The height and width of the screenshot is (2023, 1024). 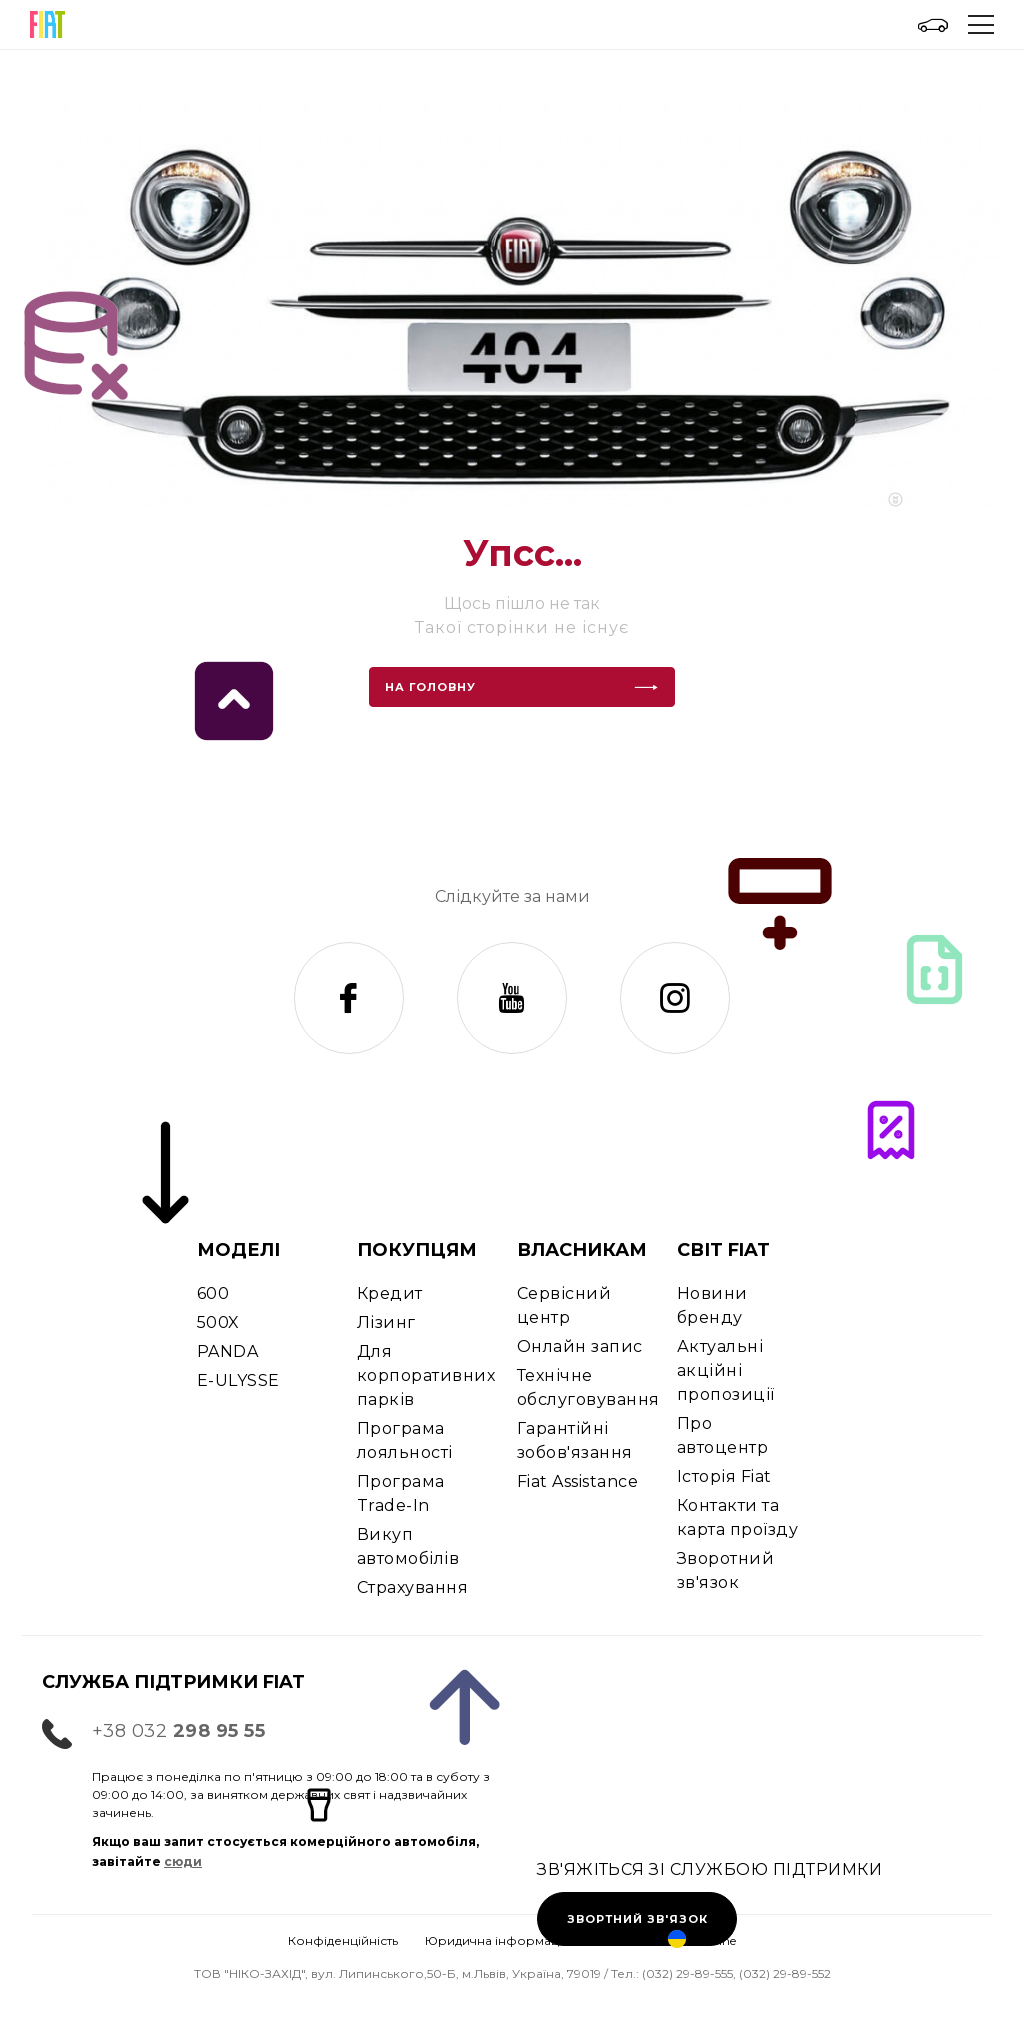 I want to click on scroll to top of page, so click(x=463, y=1710).